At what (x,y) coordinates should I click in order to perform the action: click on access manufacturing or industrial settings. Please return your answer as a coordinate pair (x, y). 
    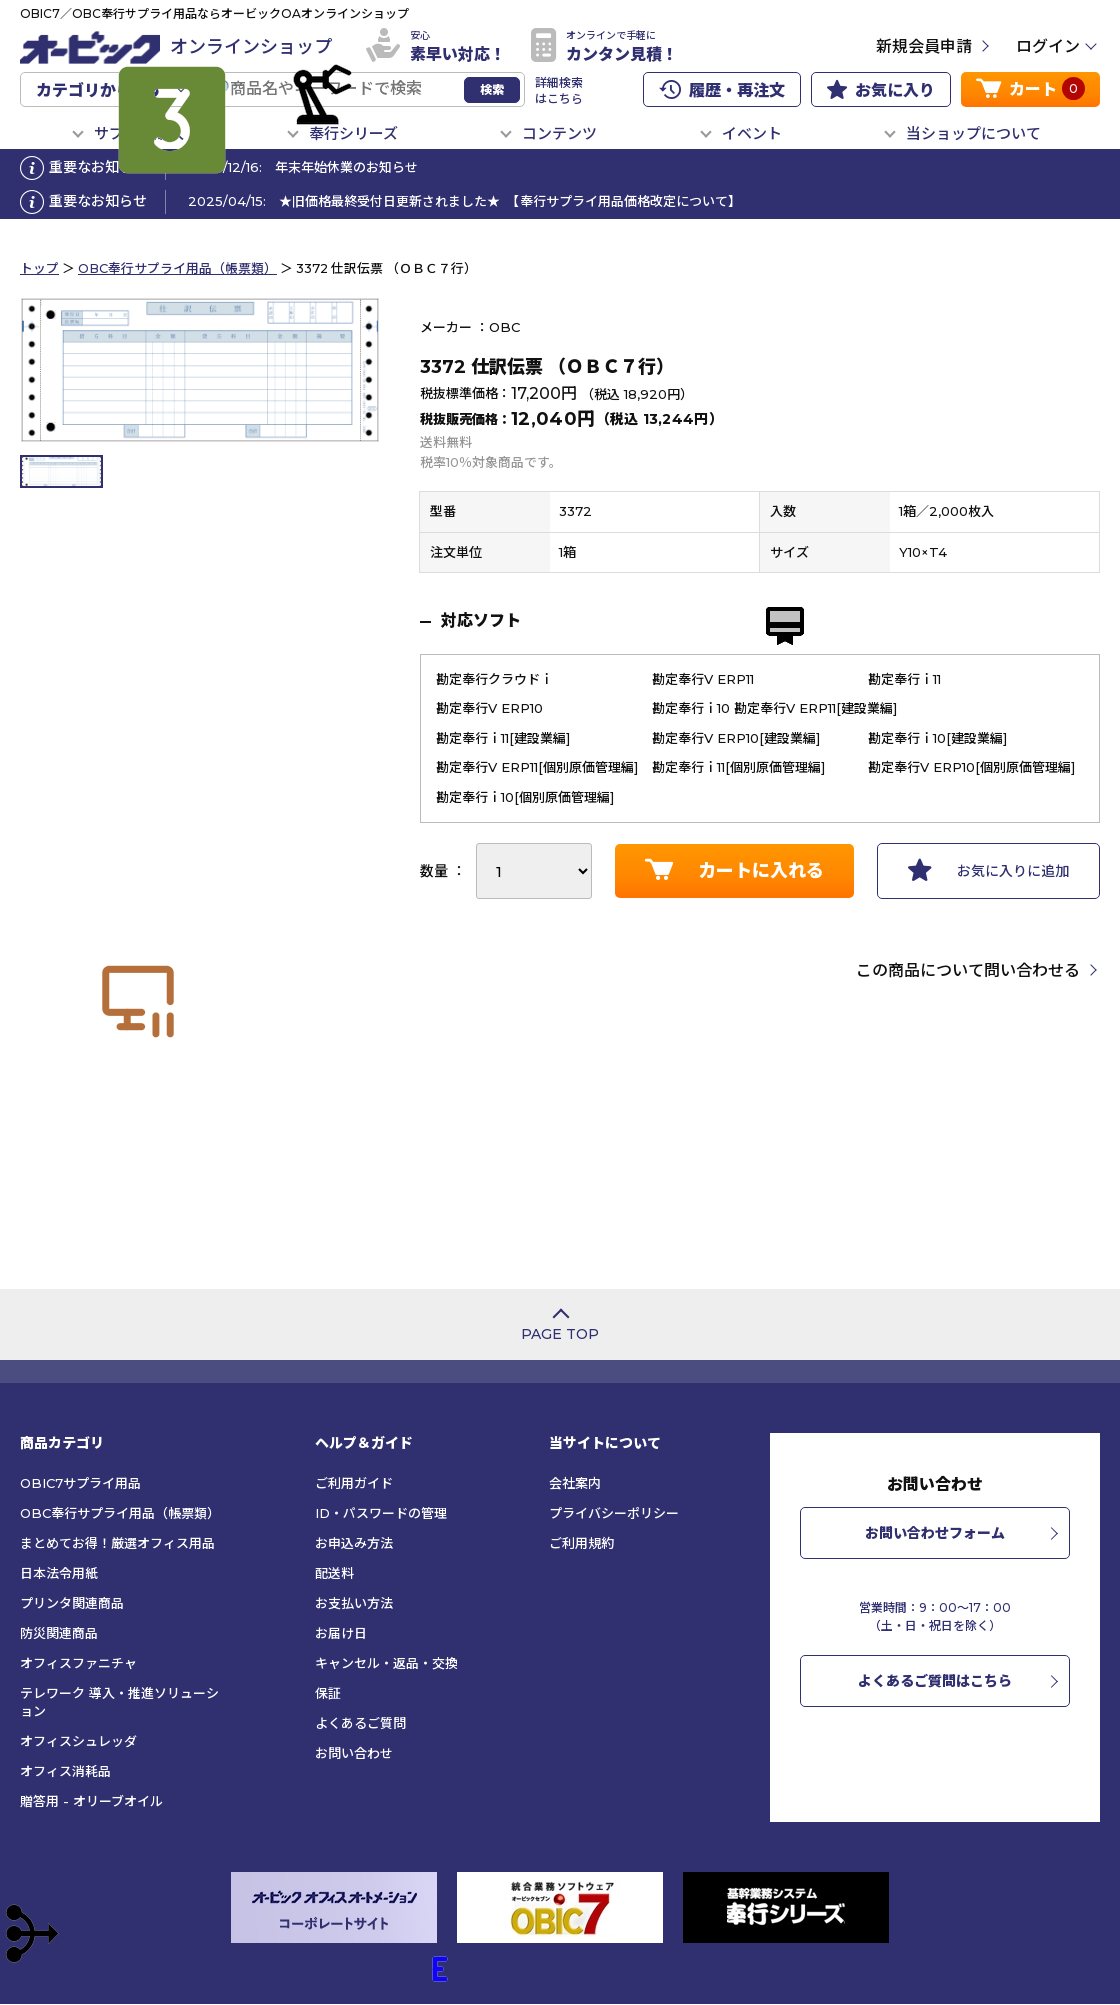
    Looking at the image, I should click on (322, 95).